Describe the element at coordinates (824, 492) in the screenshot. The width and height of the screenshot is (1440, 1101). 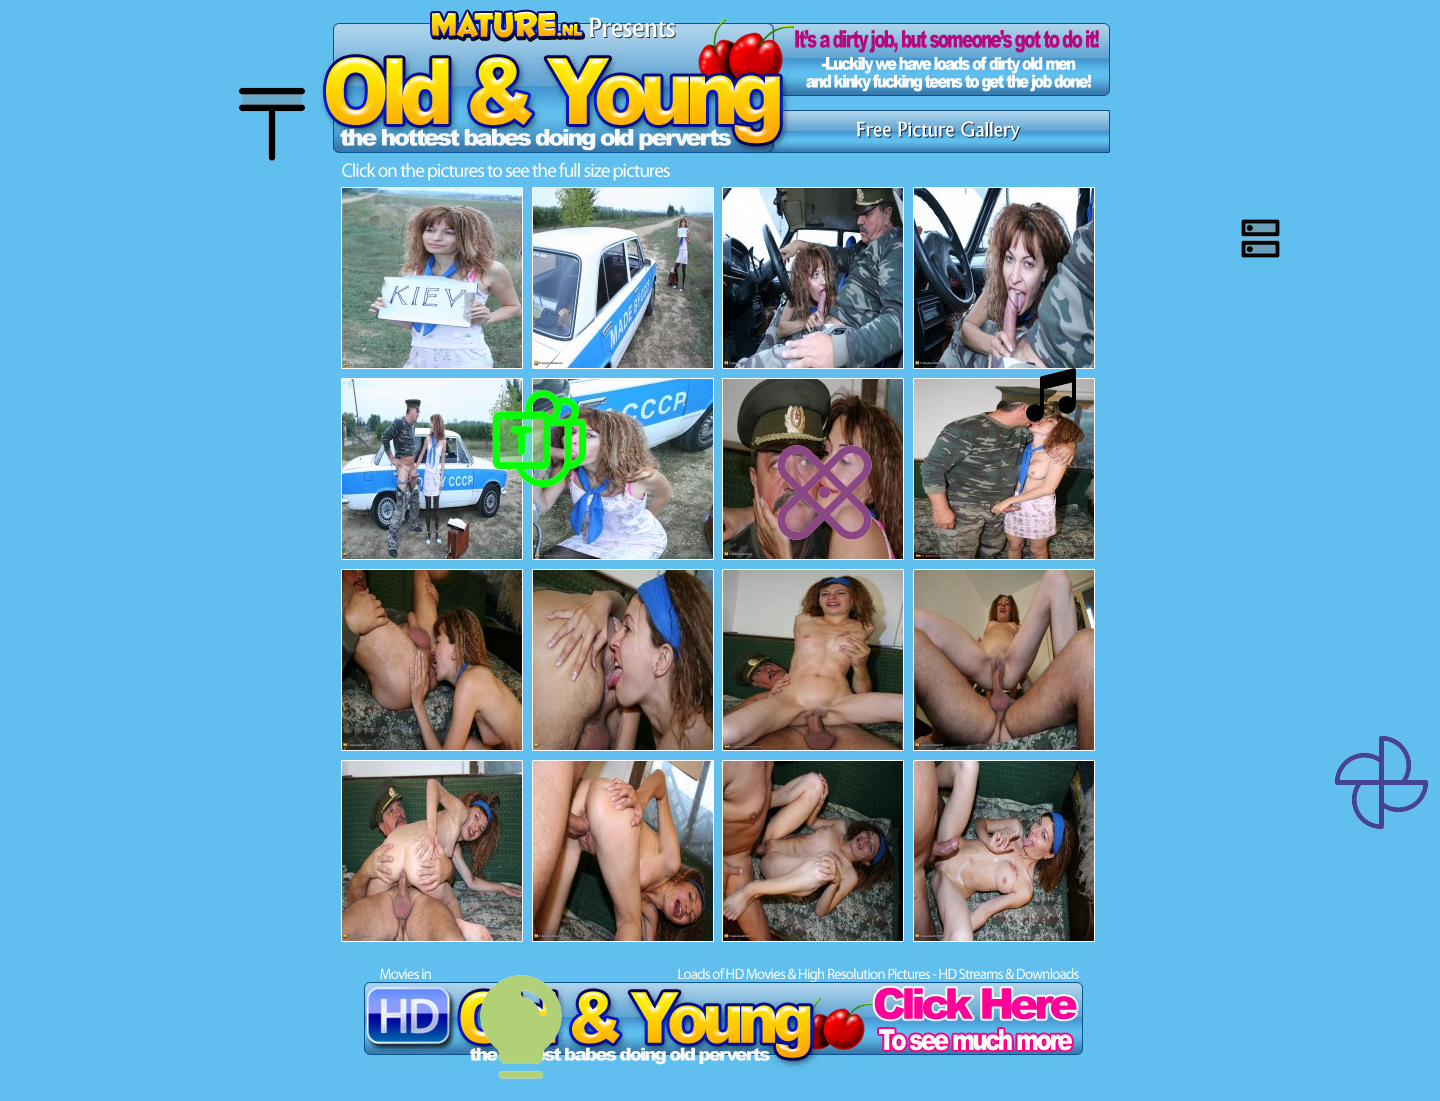
I see `access health or first aid resources` at that location.